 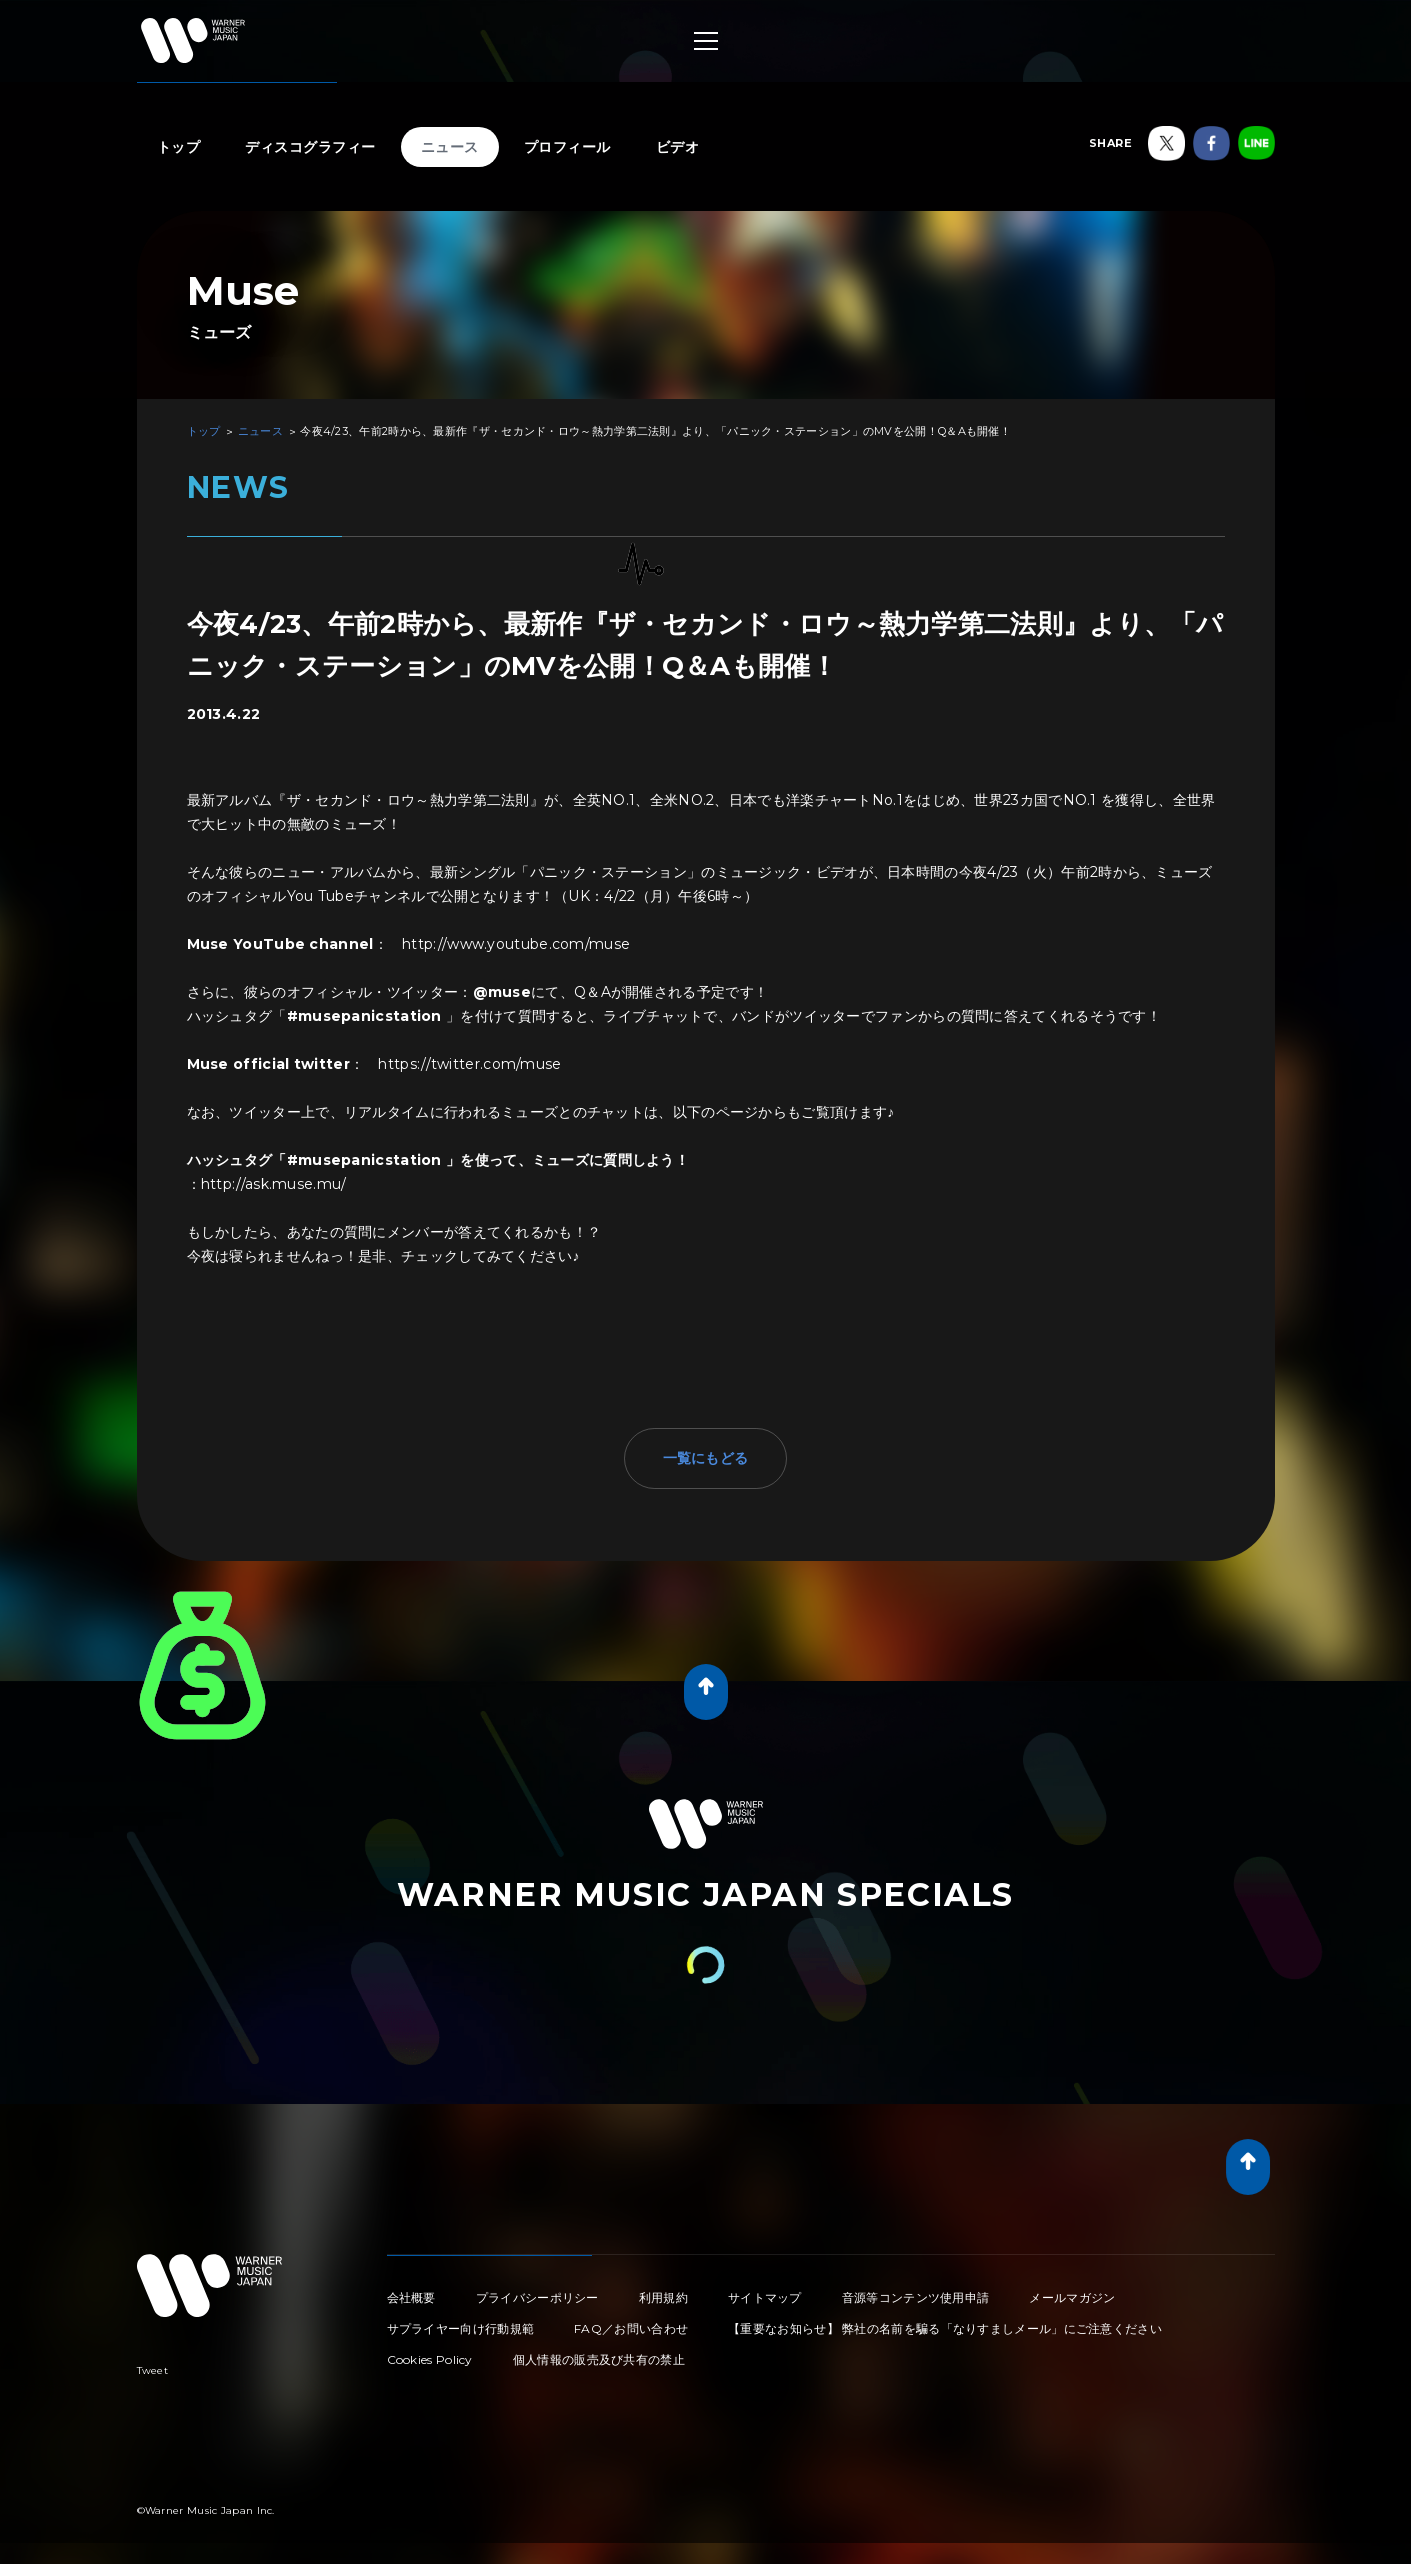 What do you see at coordinates (202, 1665) in the screenshot?
I see `view tax information or documents` at bounding box center [202, 1665].